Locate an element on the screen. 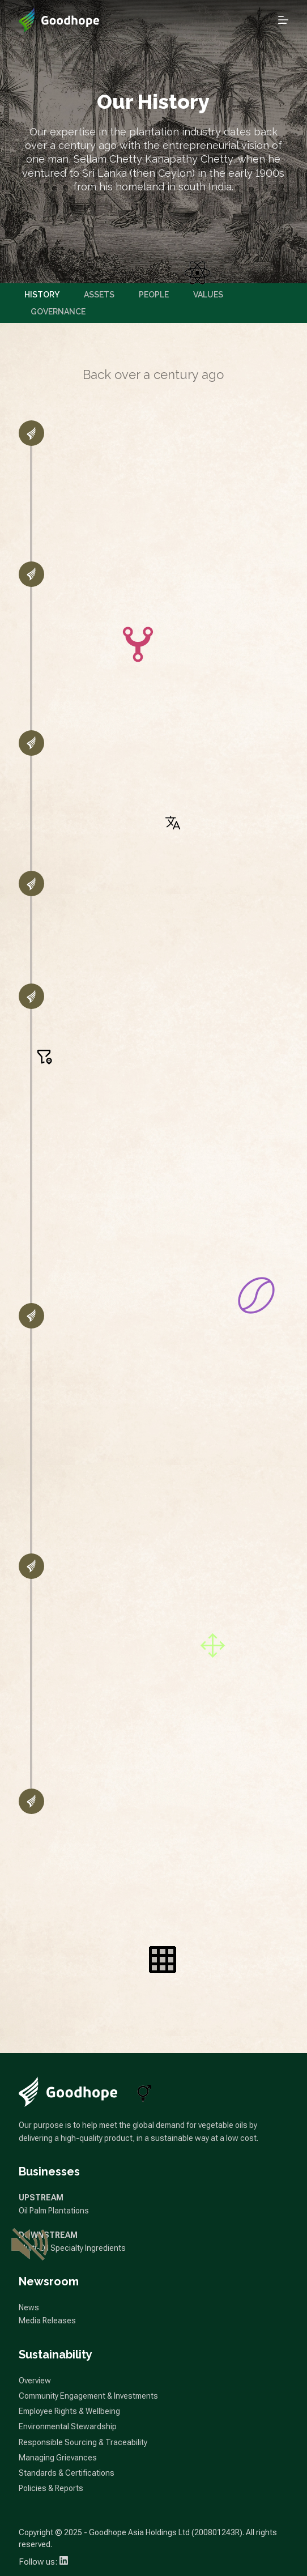 The width and height of the screenshot is (307, 2576). change language settings is located at coordinates (173, 823).